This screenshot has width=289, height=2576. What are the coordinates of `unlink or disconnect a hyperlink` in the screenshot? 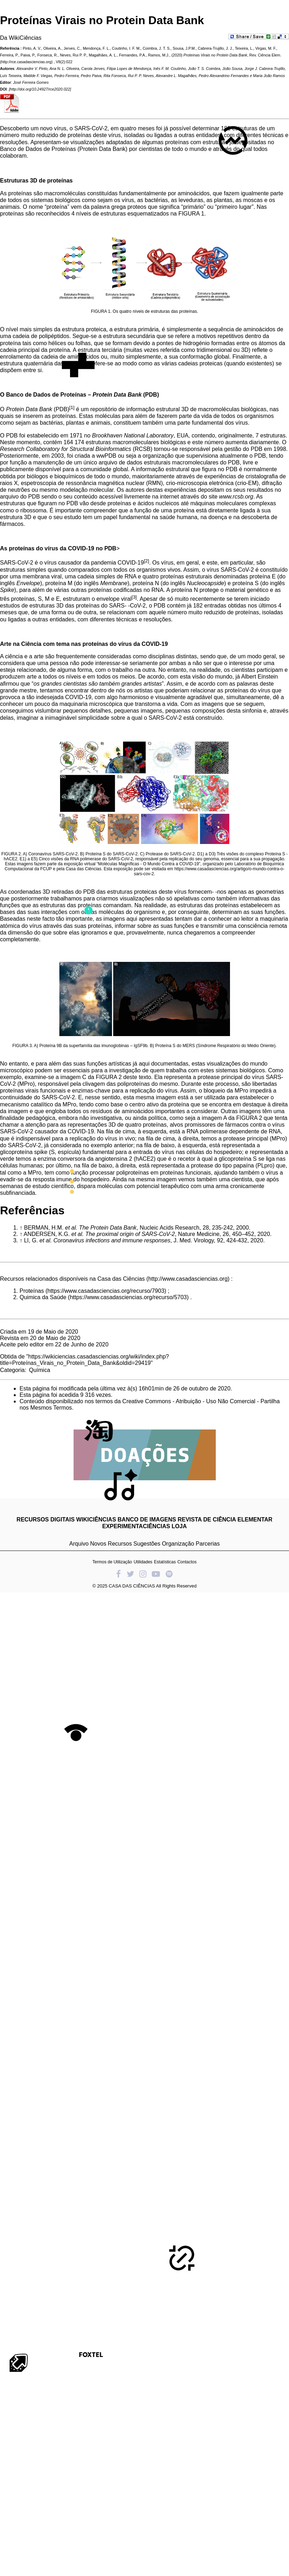 It's located at (182, 2258).